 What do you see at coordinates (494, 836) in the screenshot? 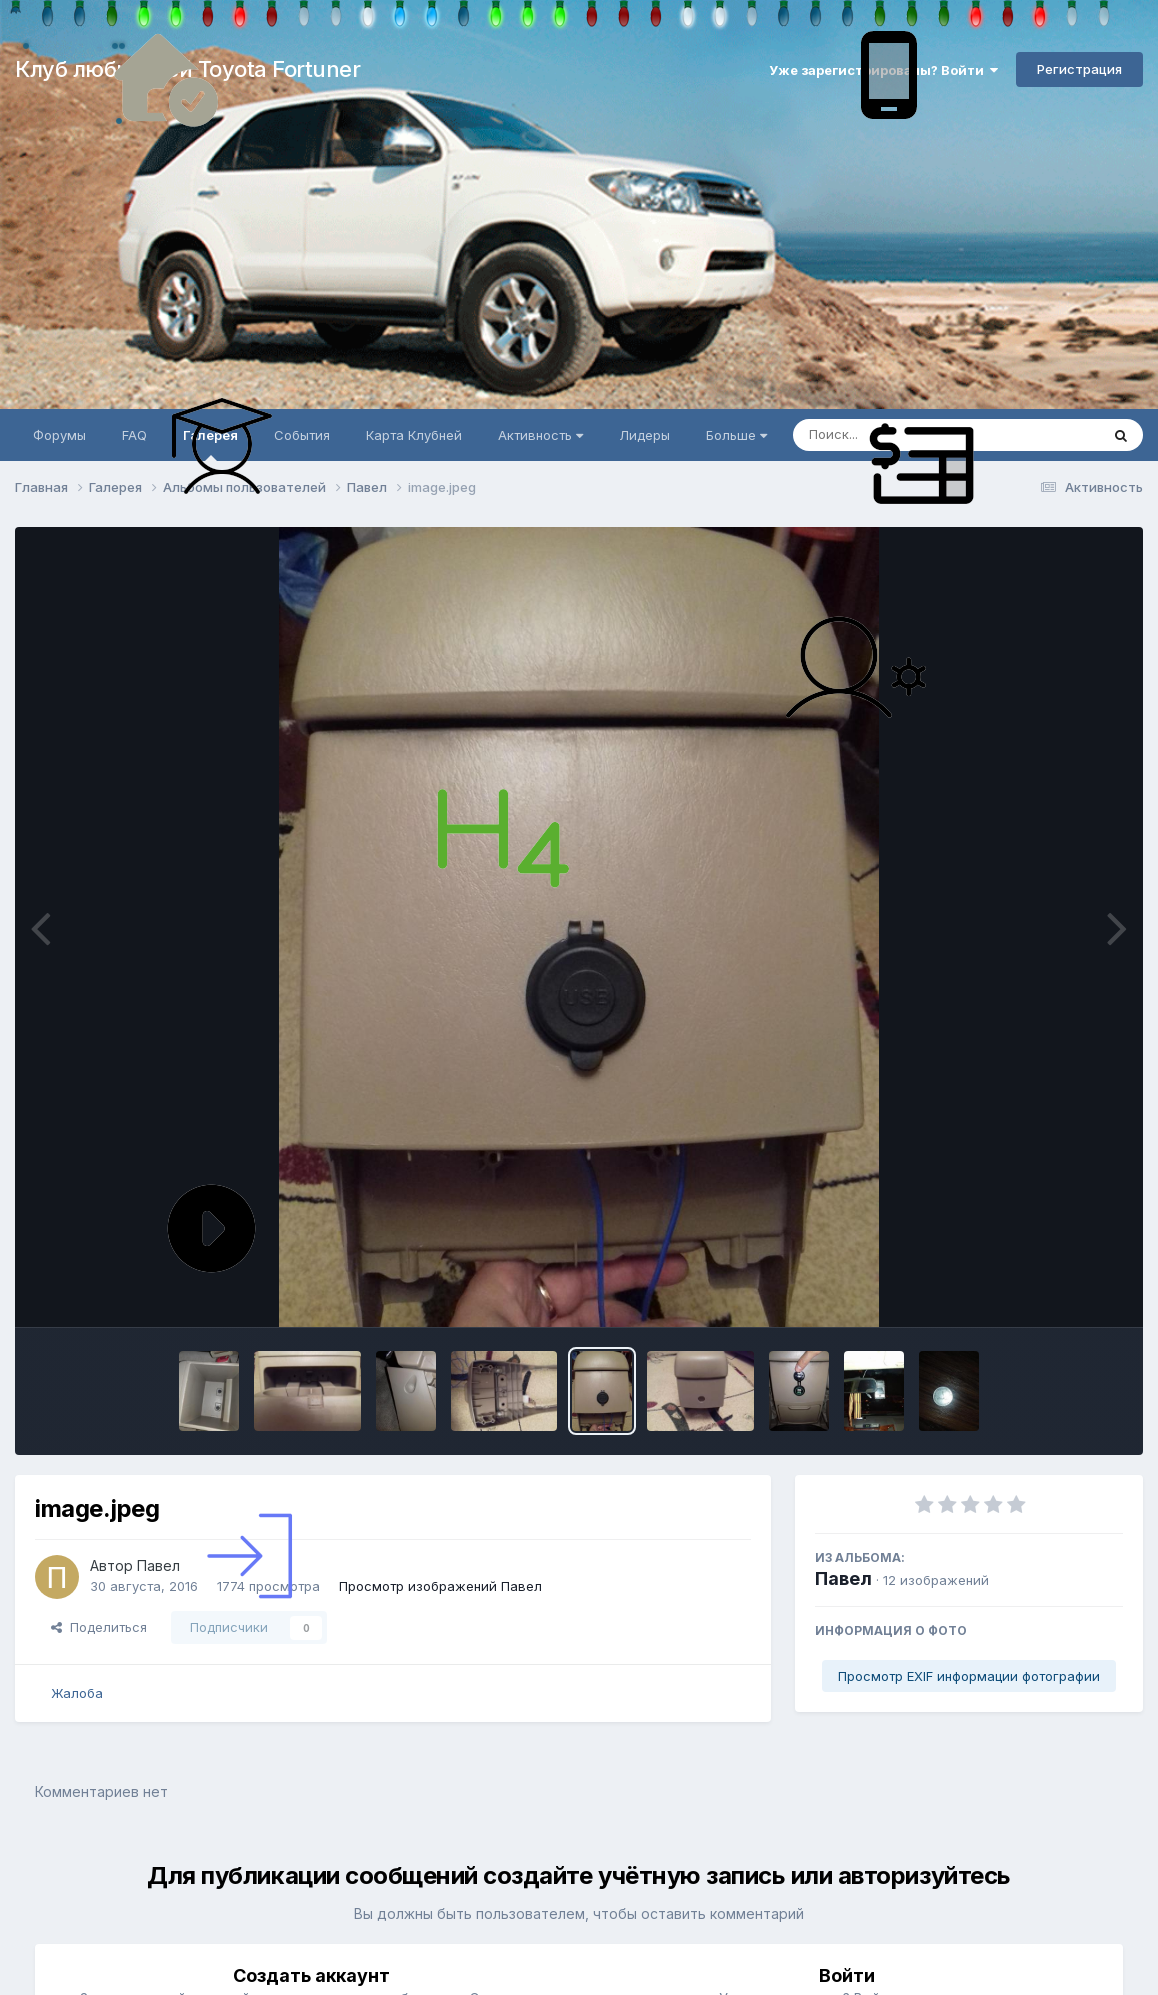
I see `format text as heading level 4` at bounding box center [494, 836].